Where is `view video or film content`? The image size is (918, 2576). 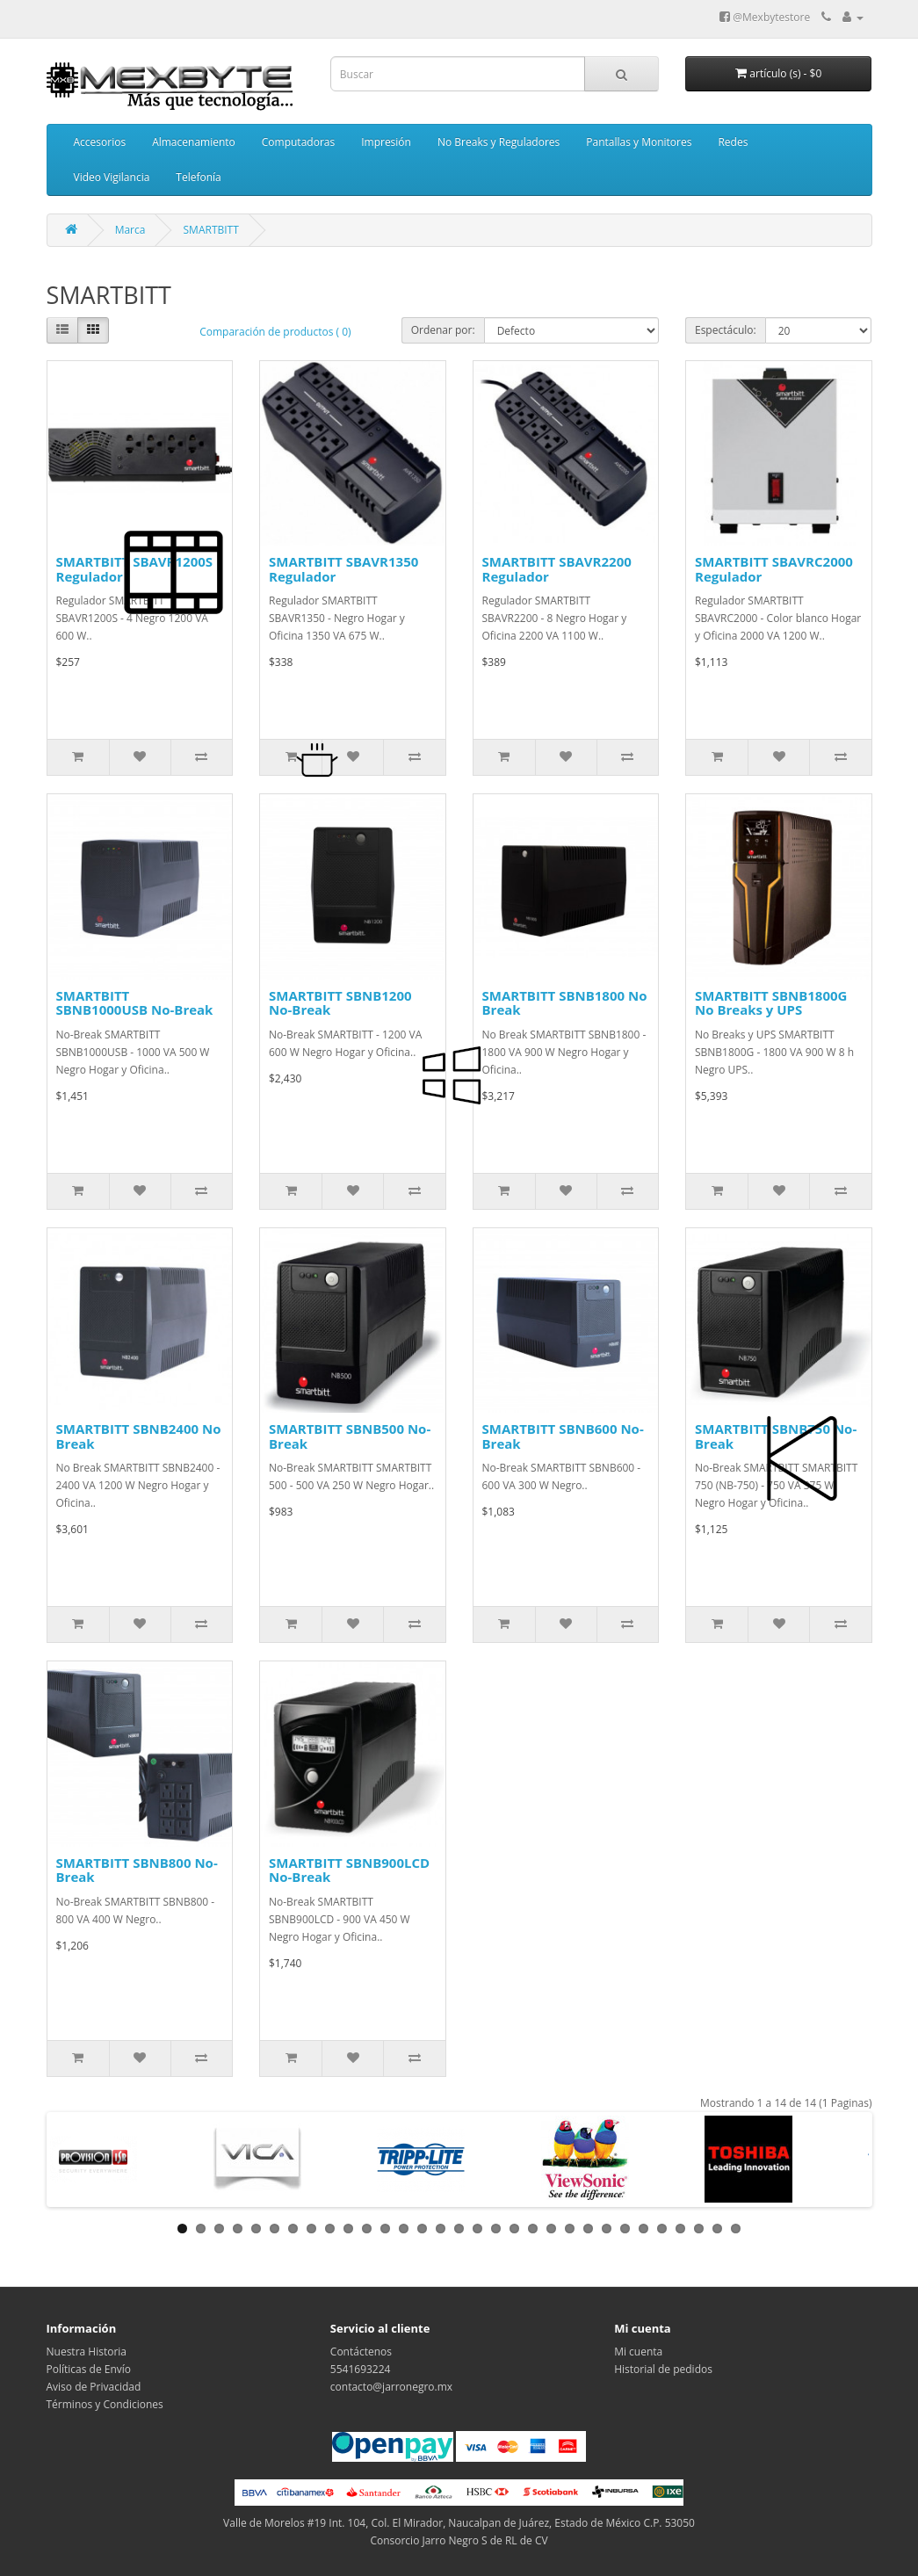
view video or film content is located at coordinates (173, 572).